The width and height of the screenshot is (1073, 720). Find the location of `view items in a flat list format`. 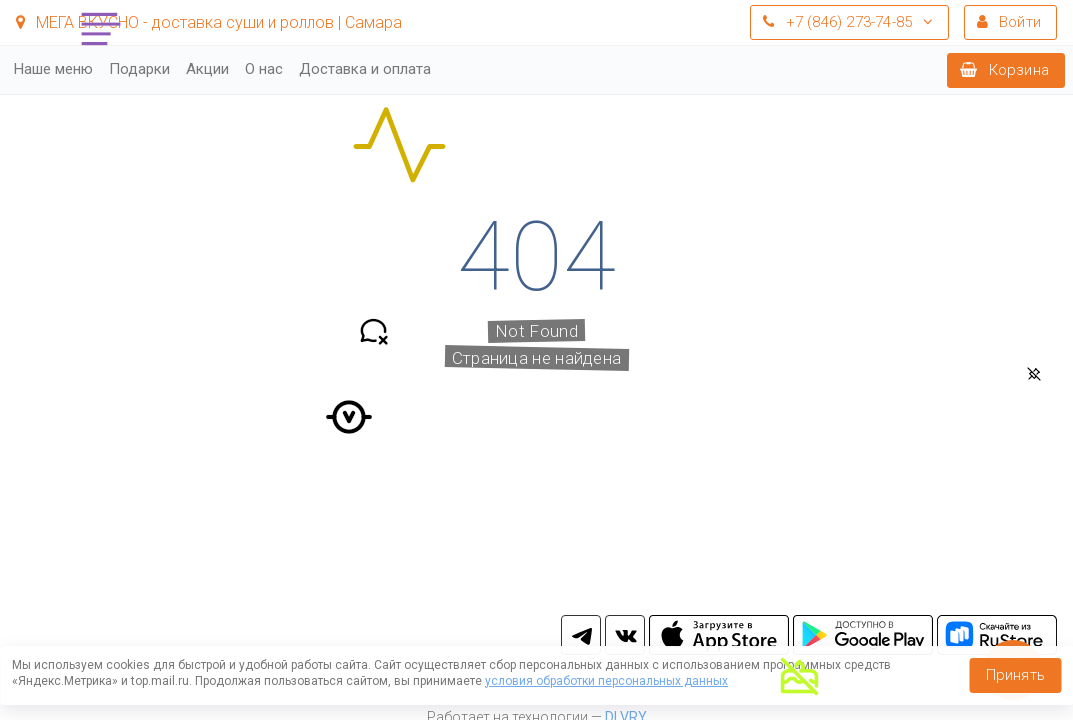

view items in a flat list format is located at coordinates (101, 29).